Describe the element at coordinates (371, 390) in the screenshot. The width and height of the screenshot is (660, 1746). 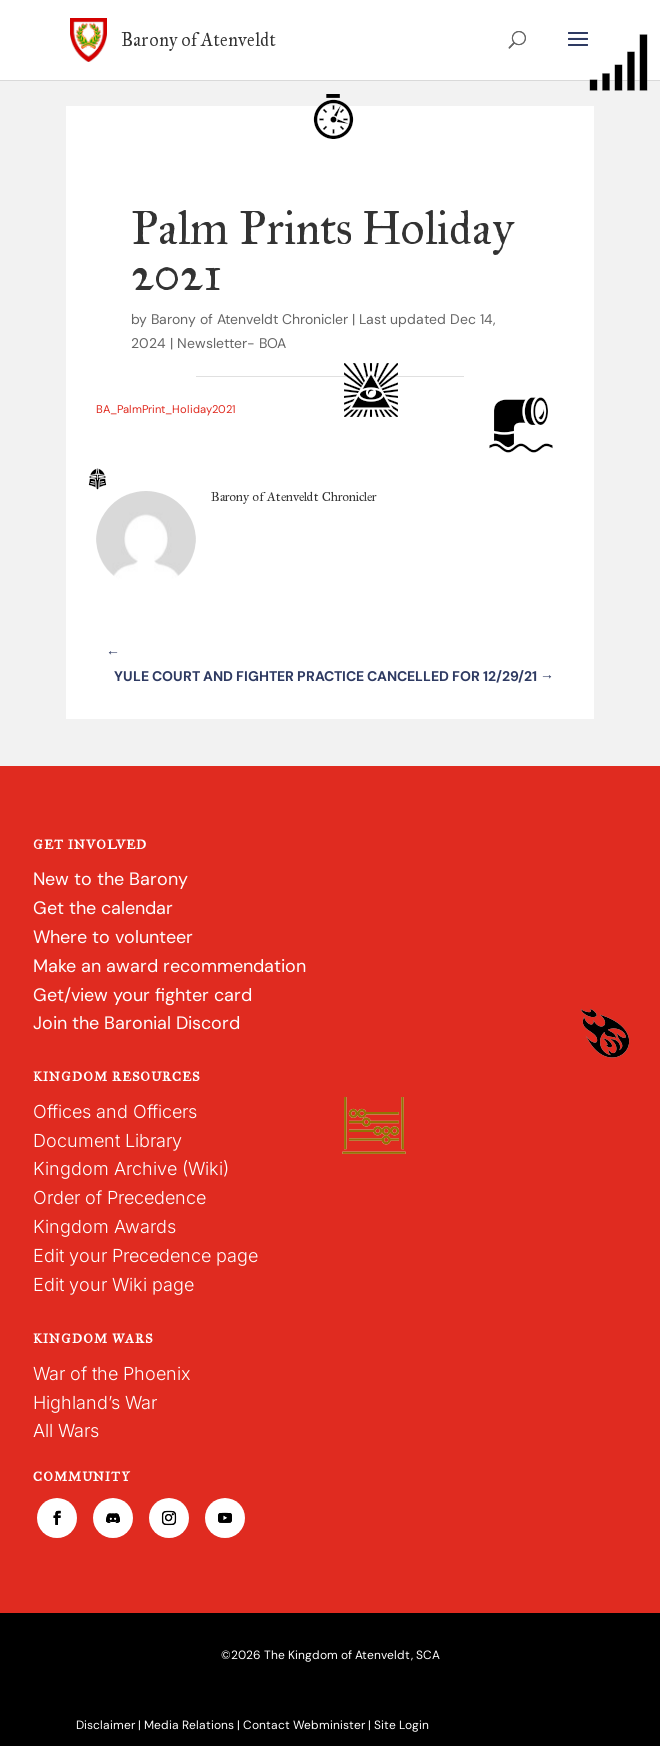
I see `indicates visibility or surveillance mode enabled` at that location.